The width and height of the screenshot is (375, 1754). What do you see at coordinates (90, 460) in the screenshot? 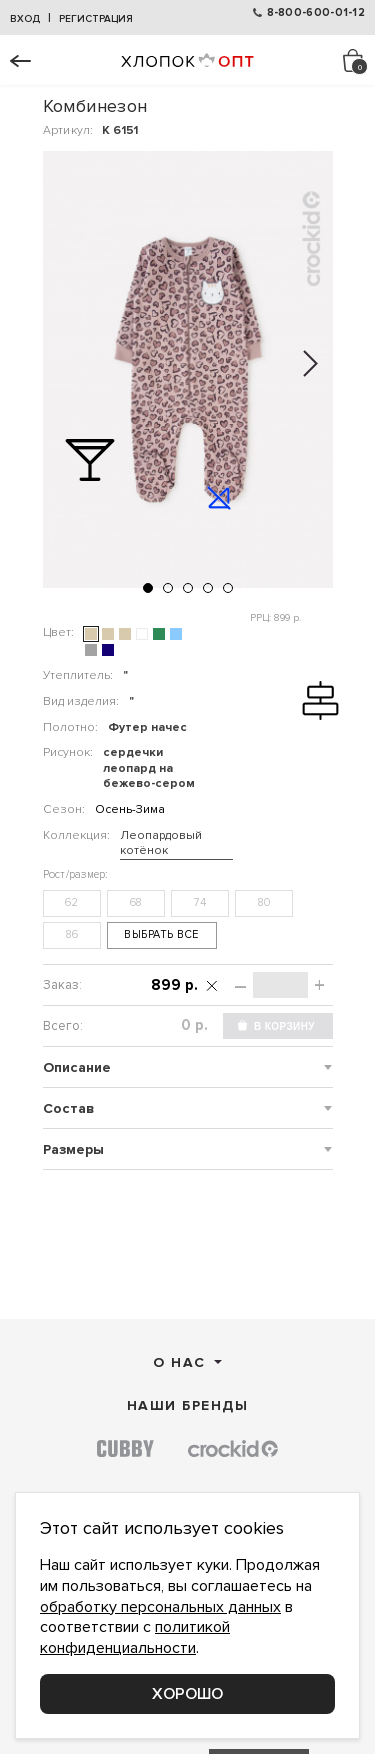
I see `access bar or cocktail menu` at bounding box center [90, 460].